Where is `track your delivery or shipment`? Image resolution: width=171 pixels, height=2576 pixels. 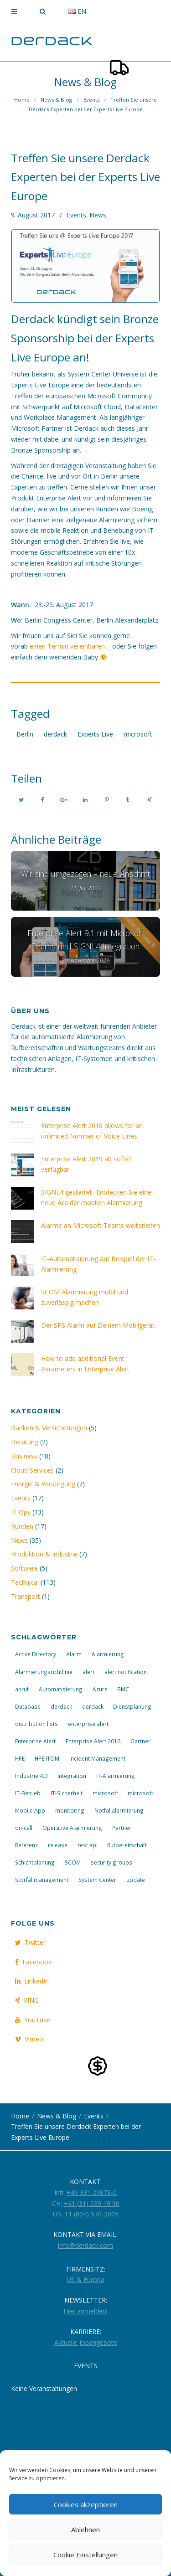 track your delivery or shipment is located at coordinates (119, 67).